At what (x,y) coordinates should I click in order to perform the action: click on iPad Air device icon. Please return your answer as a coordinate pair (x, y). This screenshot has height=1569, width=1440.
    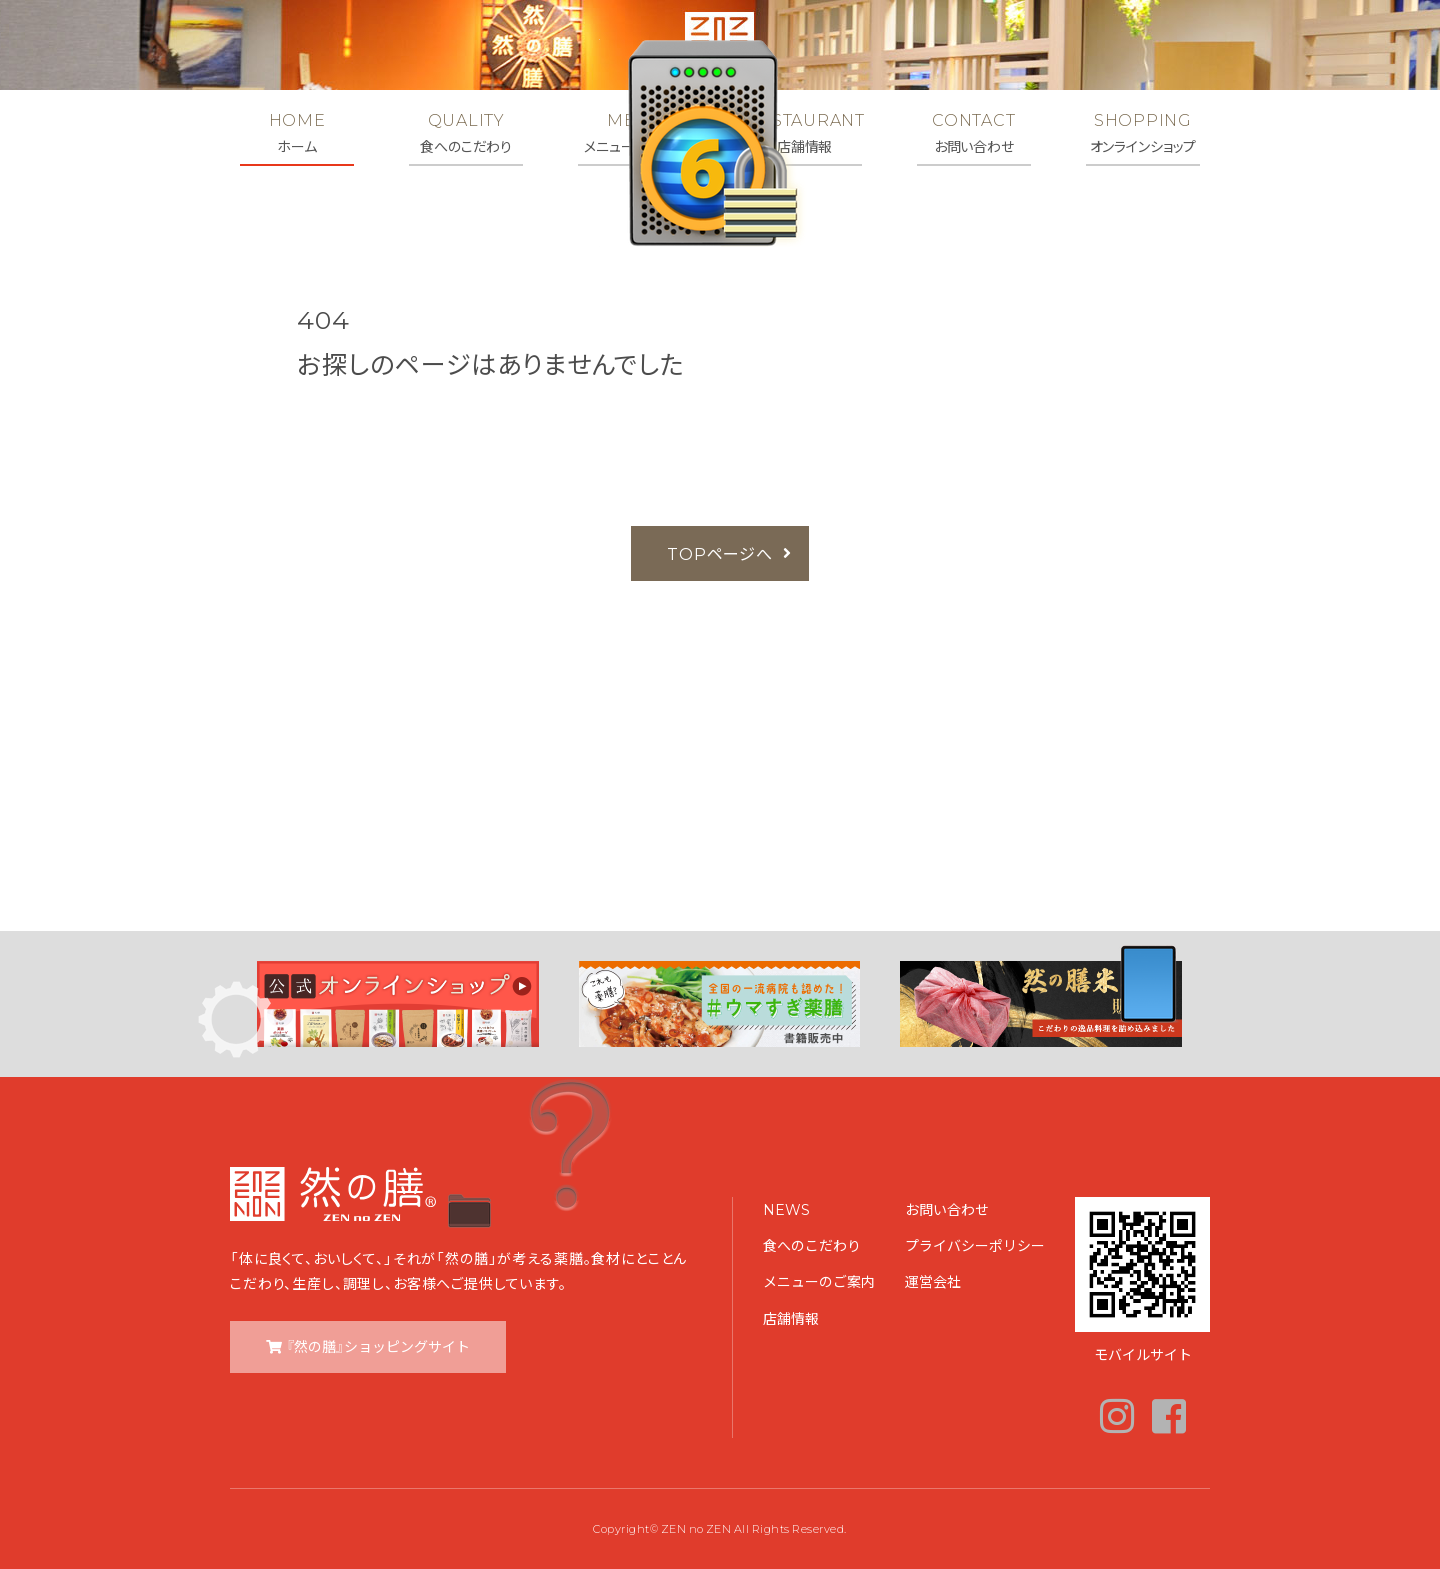
    Looking at the image, I should click on (1148, 984).